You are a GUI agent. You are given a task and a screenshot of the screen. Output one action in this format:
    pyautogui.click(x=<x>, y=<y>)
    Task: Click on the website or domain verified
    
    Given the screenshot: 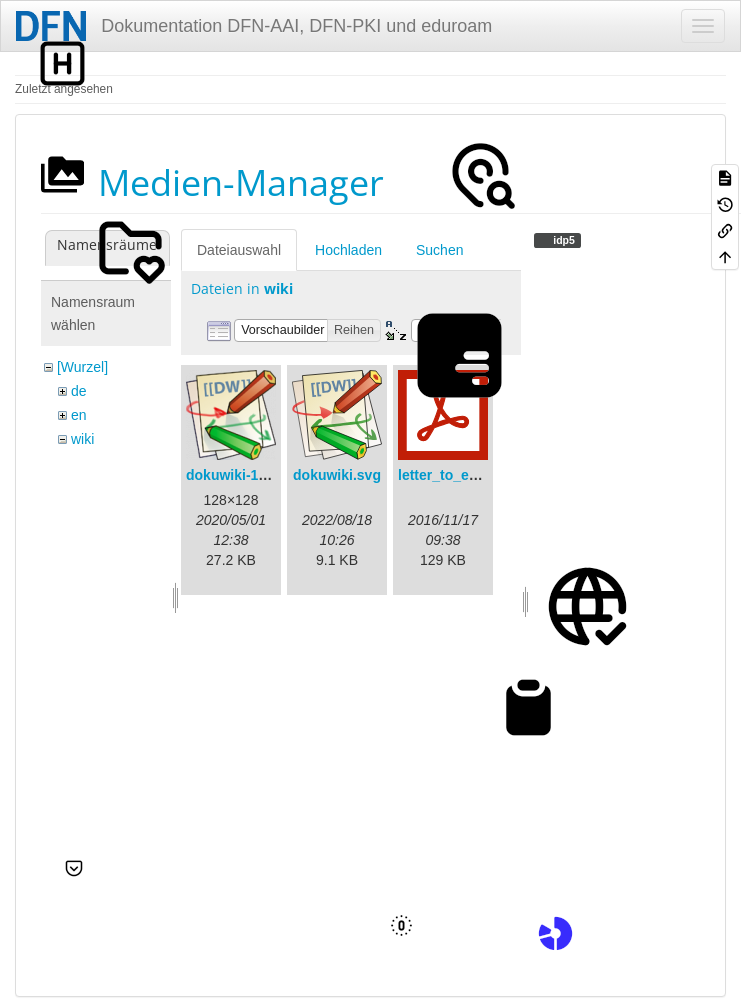 What is the action you would take?
    pyautogui.click(x=587, y=606)
    